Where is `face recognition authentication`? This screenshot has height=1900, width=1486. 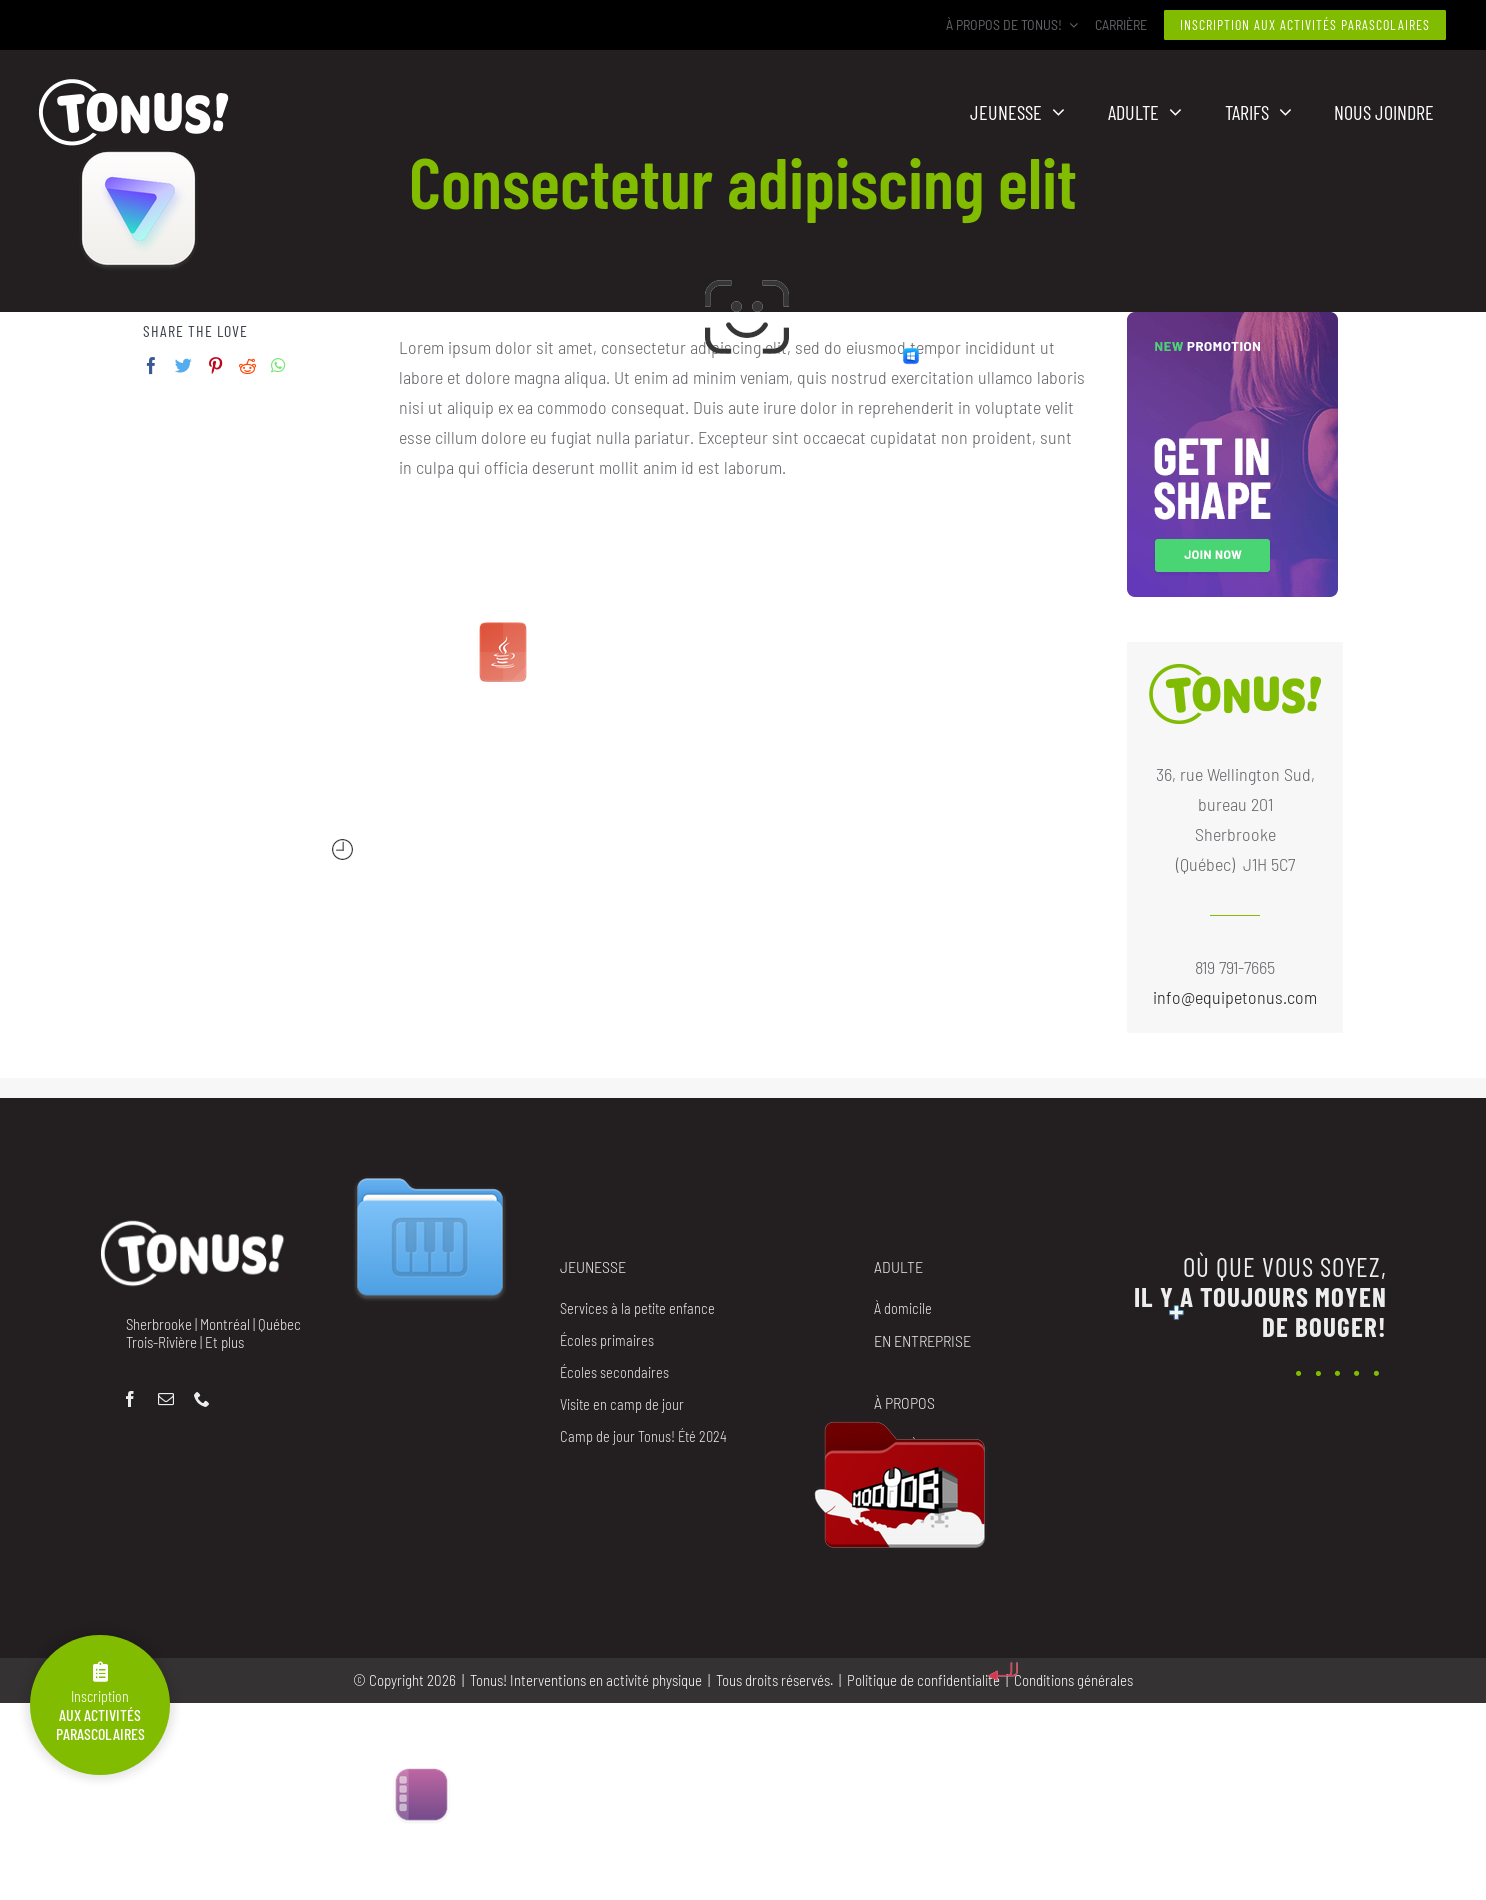
face recognition authentication is located at coordinates (747, 317).